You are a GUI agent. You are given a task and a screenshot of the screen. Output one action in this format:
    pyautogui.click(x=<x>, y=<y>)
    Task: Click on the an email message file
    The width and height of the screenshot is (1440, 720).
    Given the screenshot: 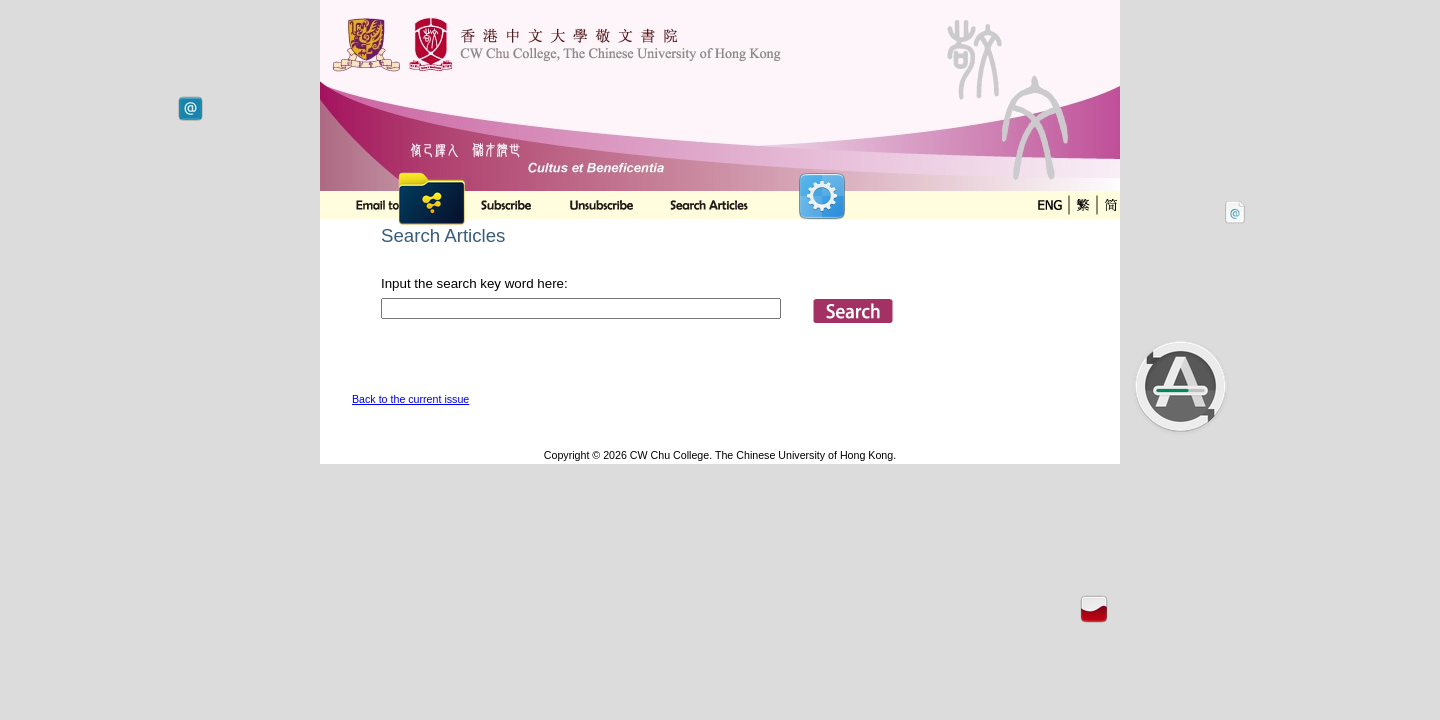 What is the action you would take?
    pyautogui.click(x=1235, y=212)
    